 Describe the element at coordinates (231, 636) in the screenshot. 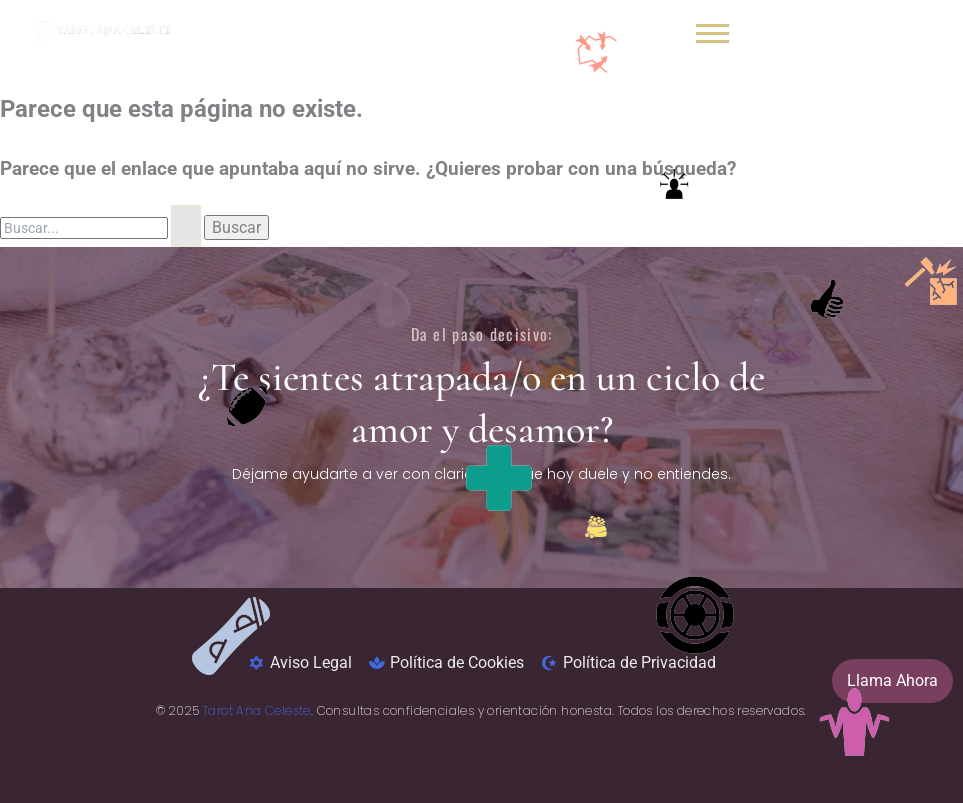

I see `access snowboarding or winter sports content` at that location.